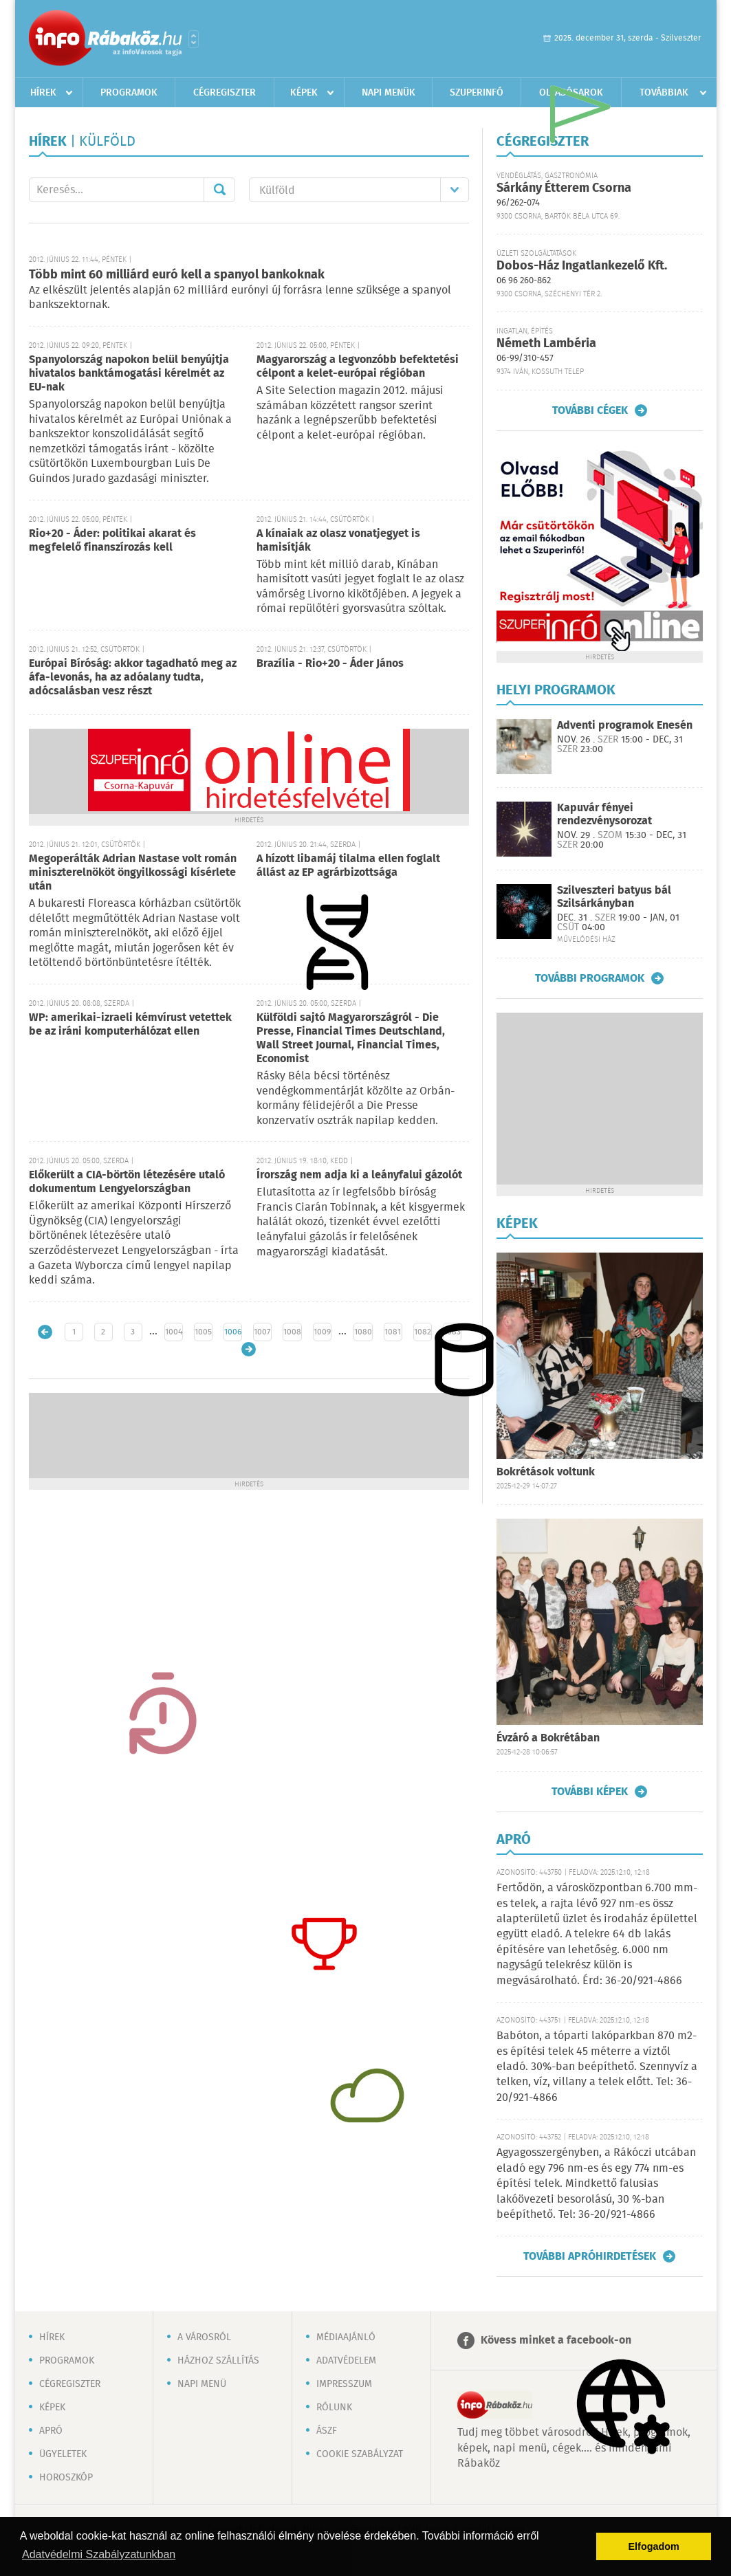 The width and height of the screenshot is (731, 2576). I want to click on configure global or regional settings, so click(621, 2403).